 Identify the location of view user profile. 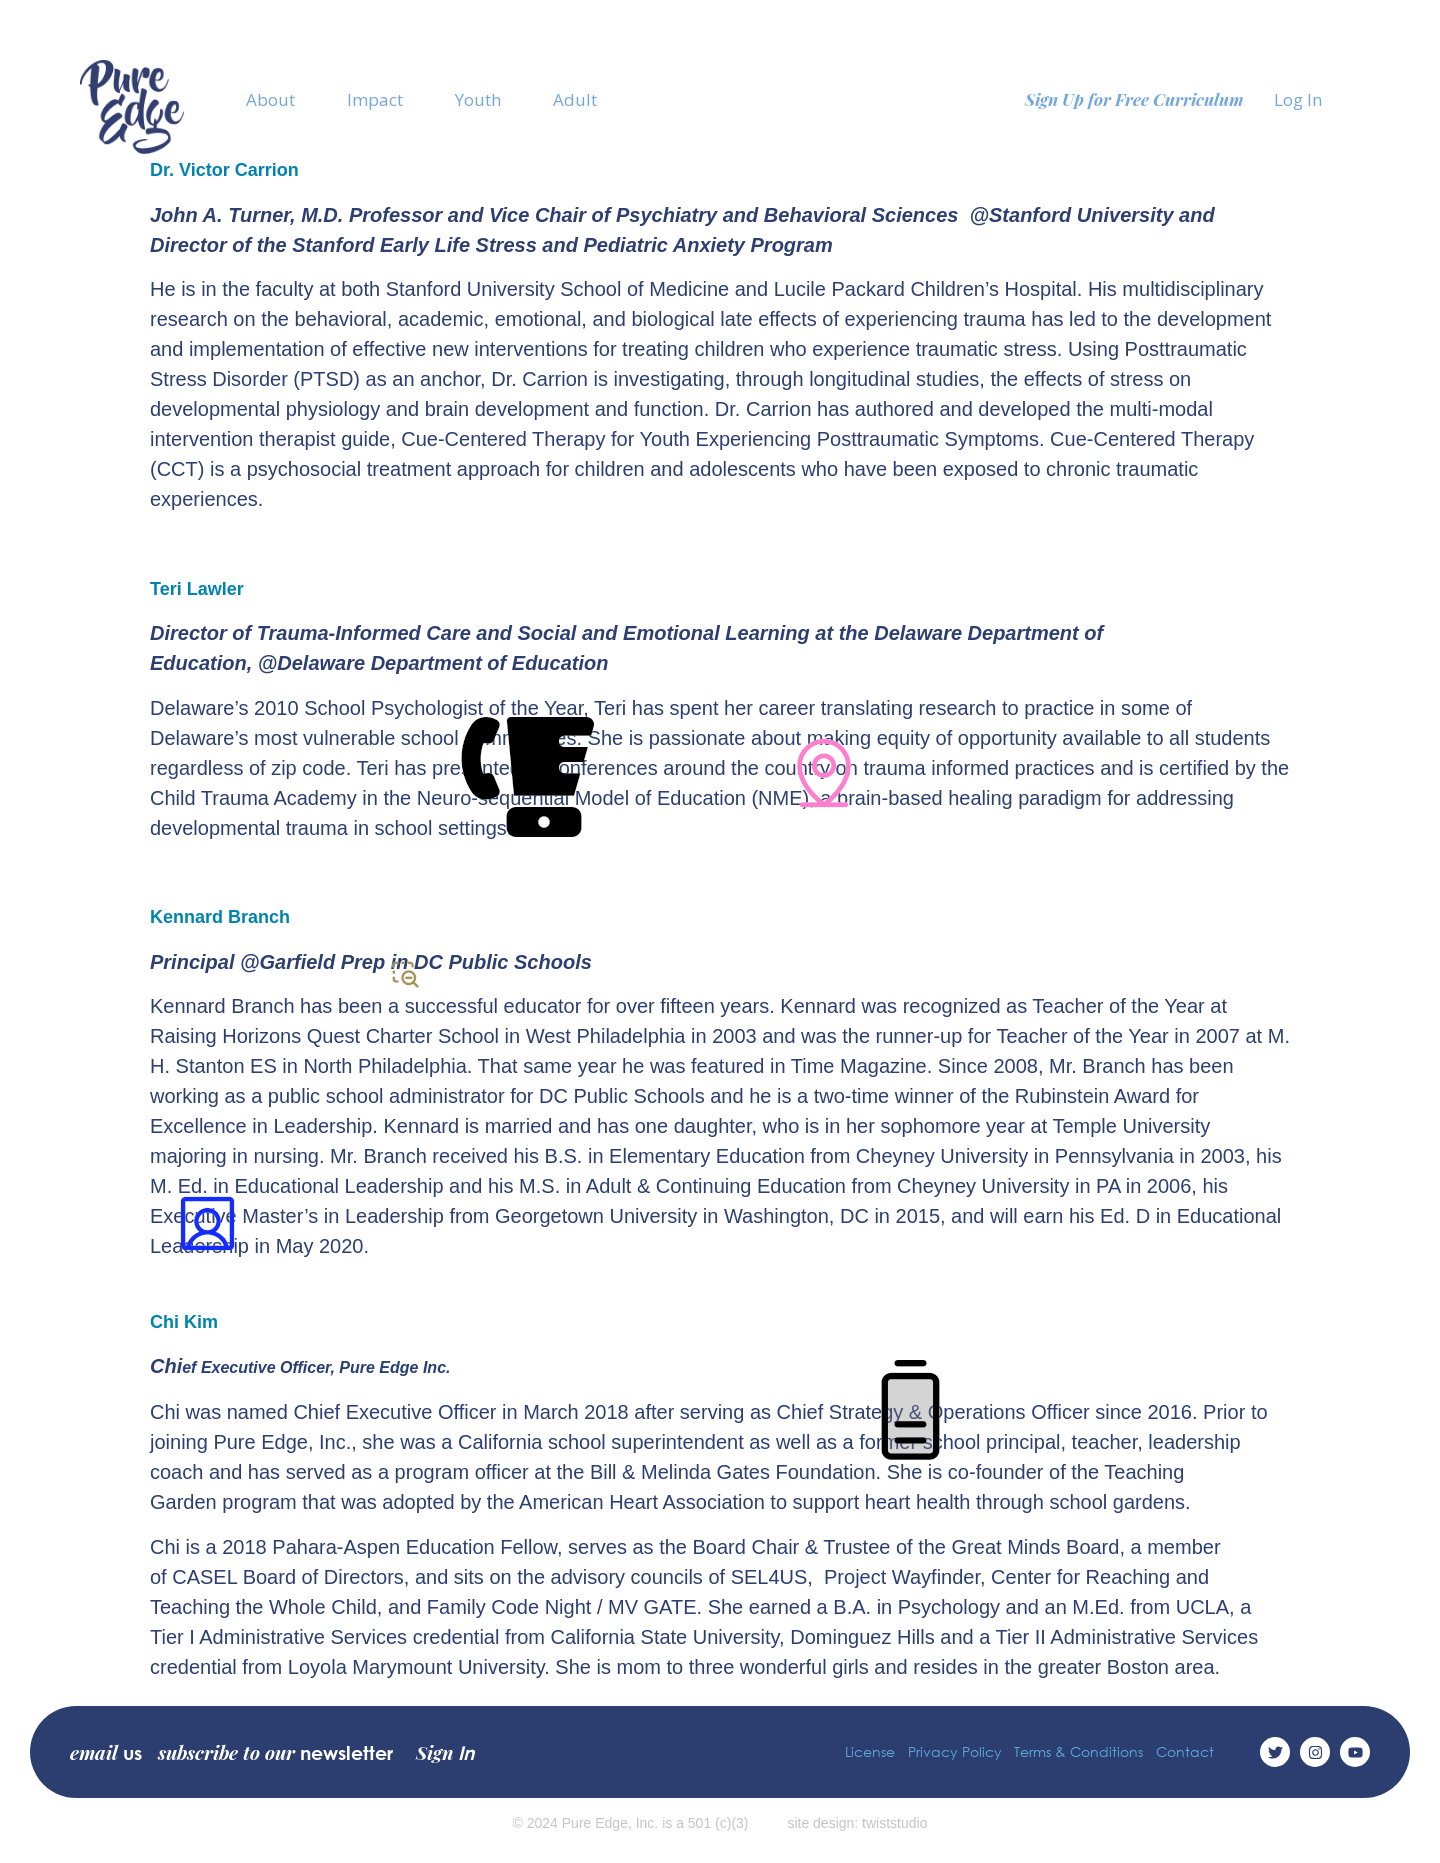
(207, 1223).